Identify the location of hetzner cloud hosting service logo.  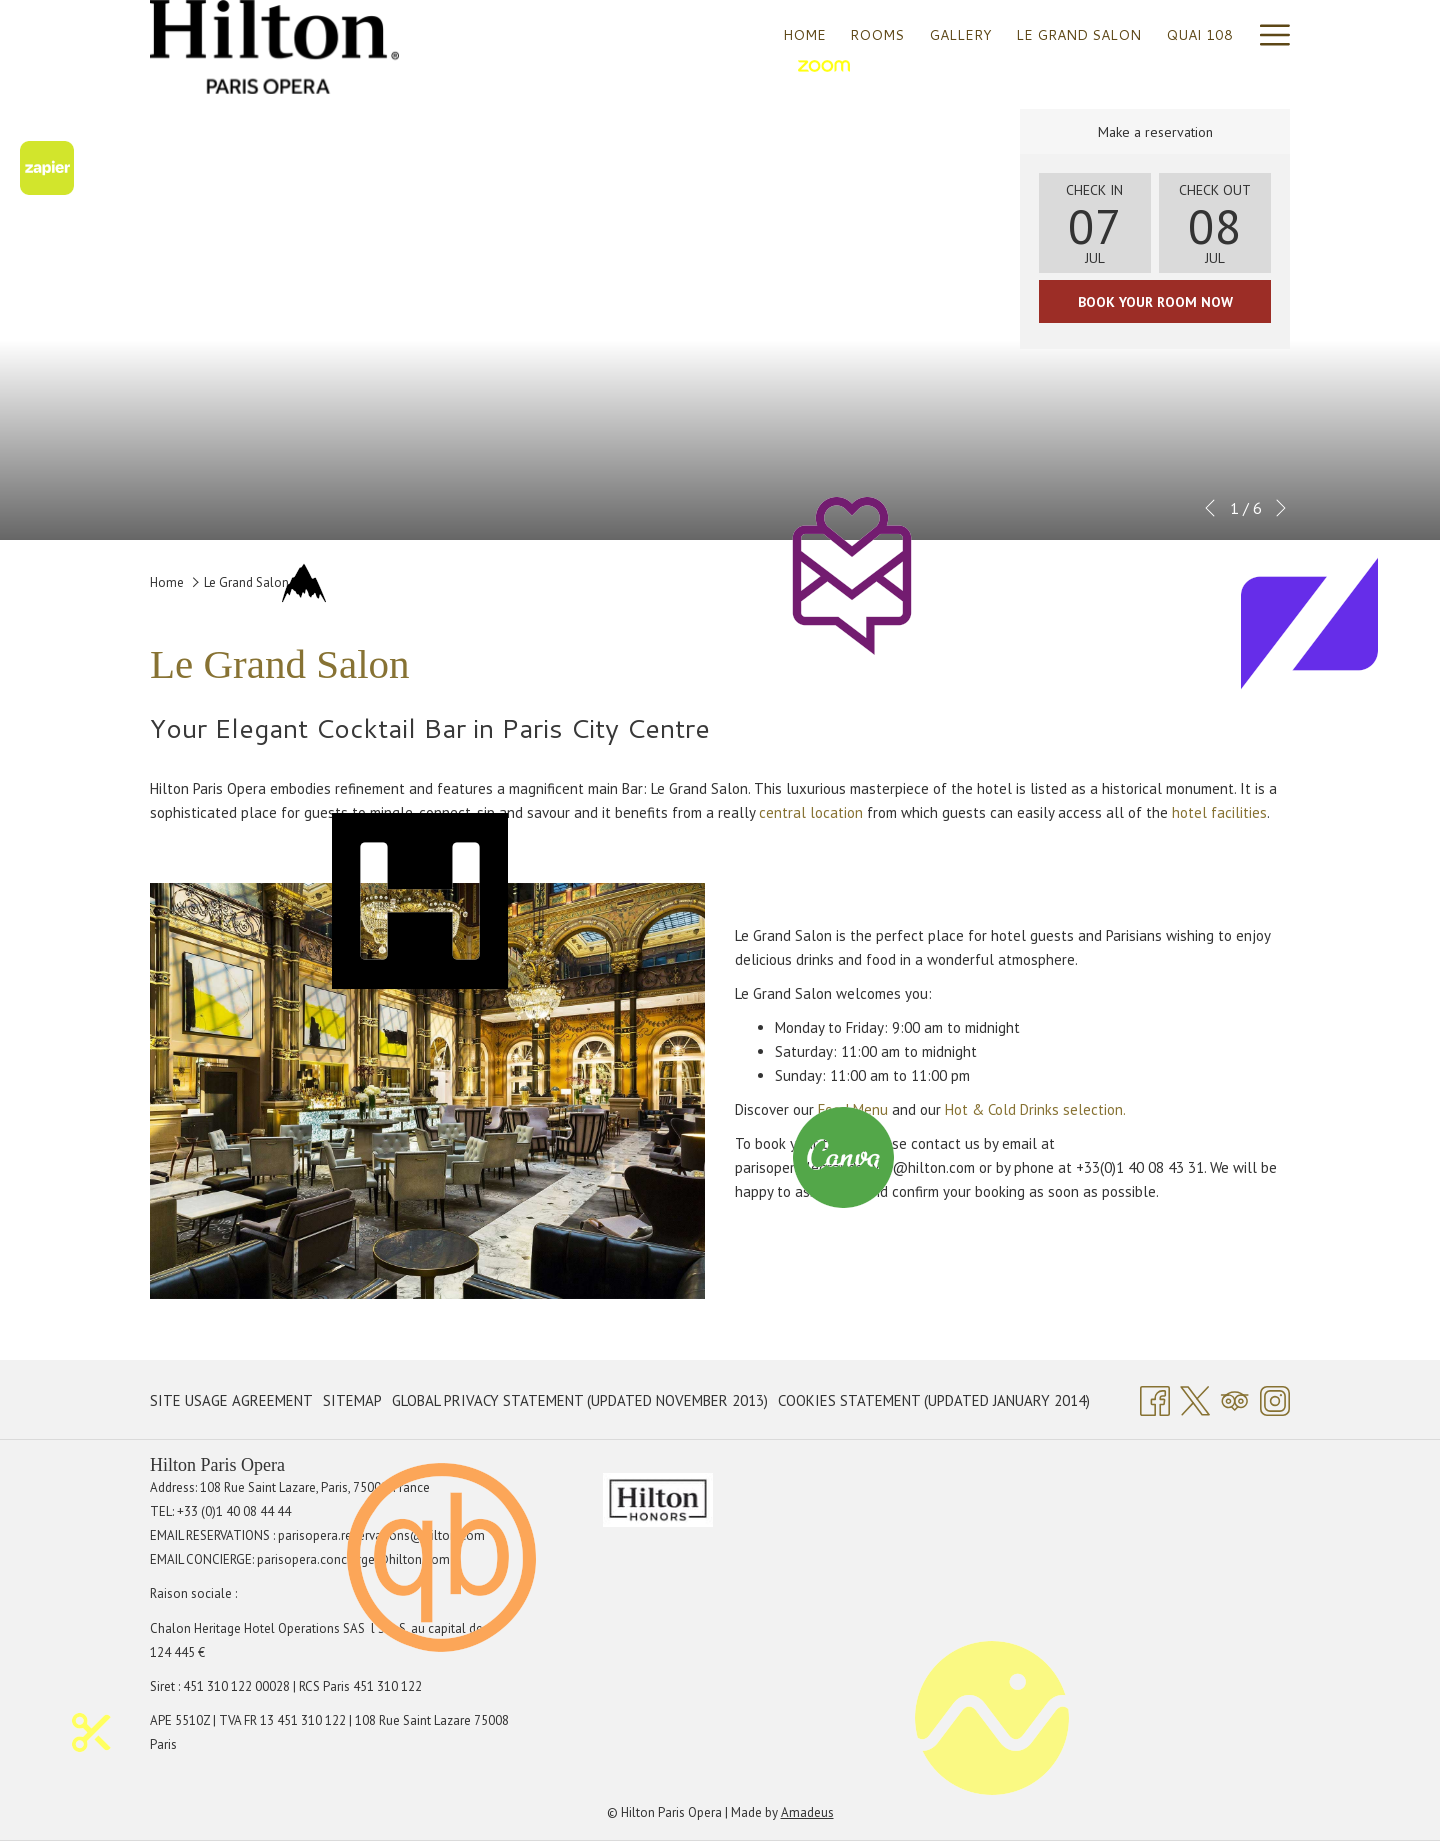
(420, 901).